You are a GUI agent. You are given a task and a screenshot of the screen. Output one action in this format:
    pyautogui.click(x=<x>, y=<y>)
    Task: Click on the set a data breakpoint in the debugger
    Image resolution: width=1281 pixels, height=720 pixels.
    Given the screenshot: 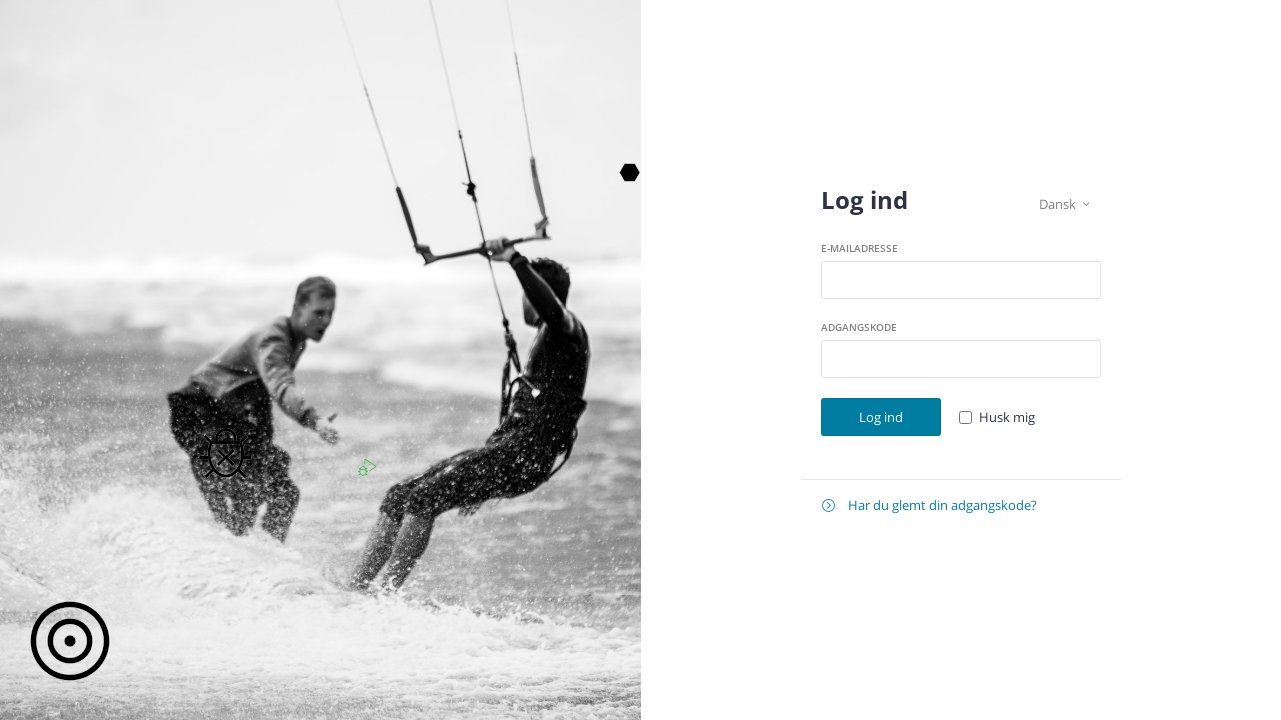 What is the action you would take?
    pyautogui.click(x=630, y=172)
    